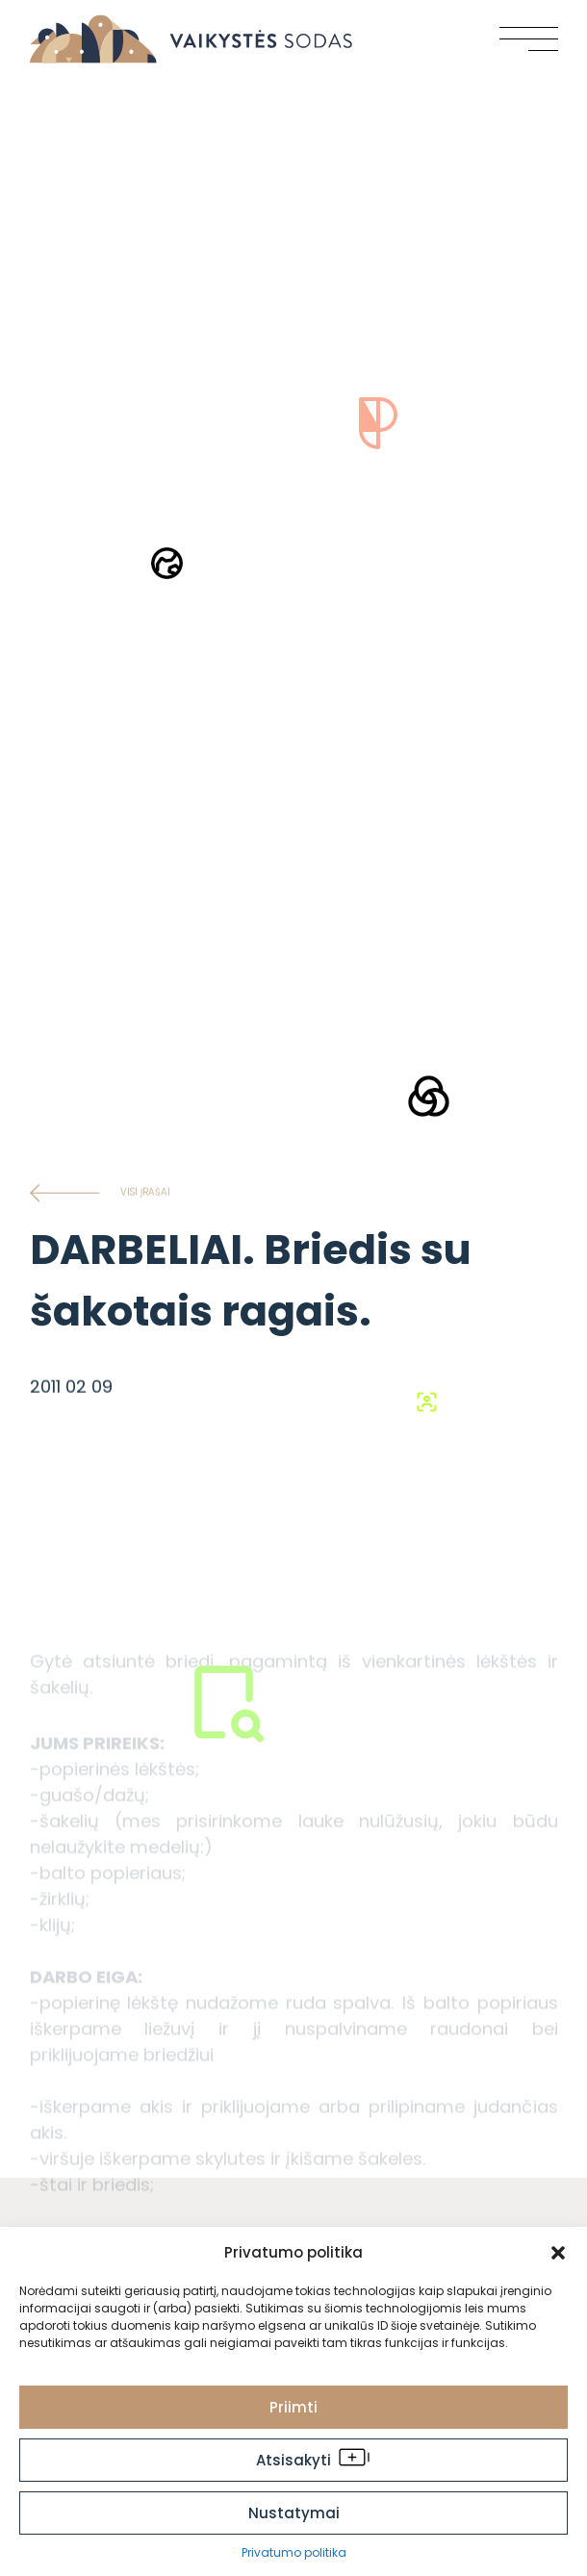 This screenshot has width=587, height=2576. Describe the element at coordinates (353, 2457) in the screenshot. I see `add or extend battery life` at that location.